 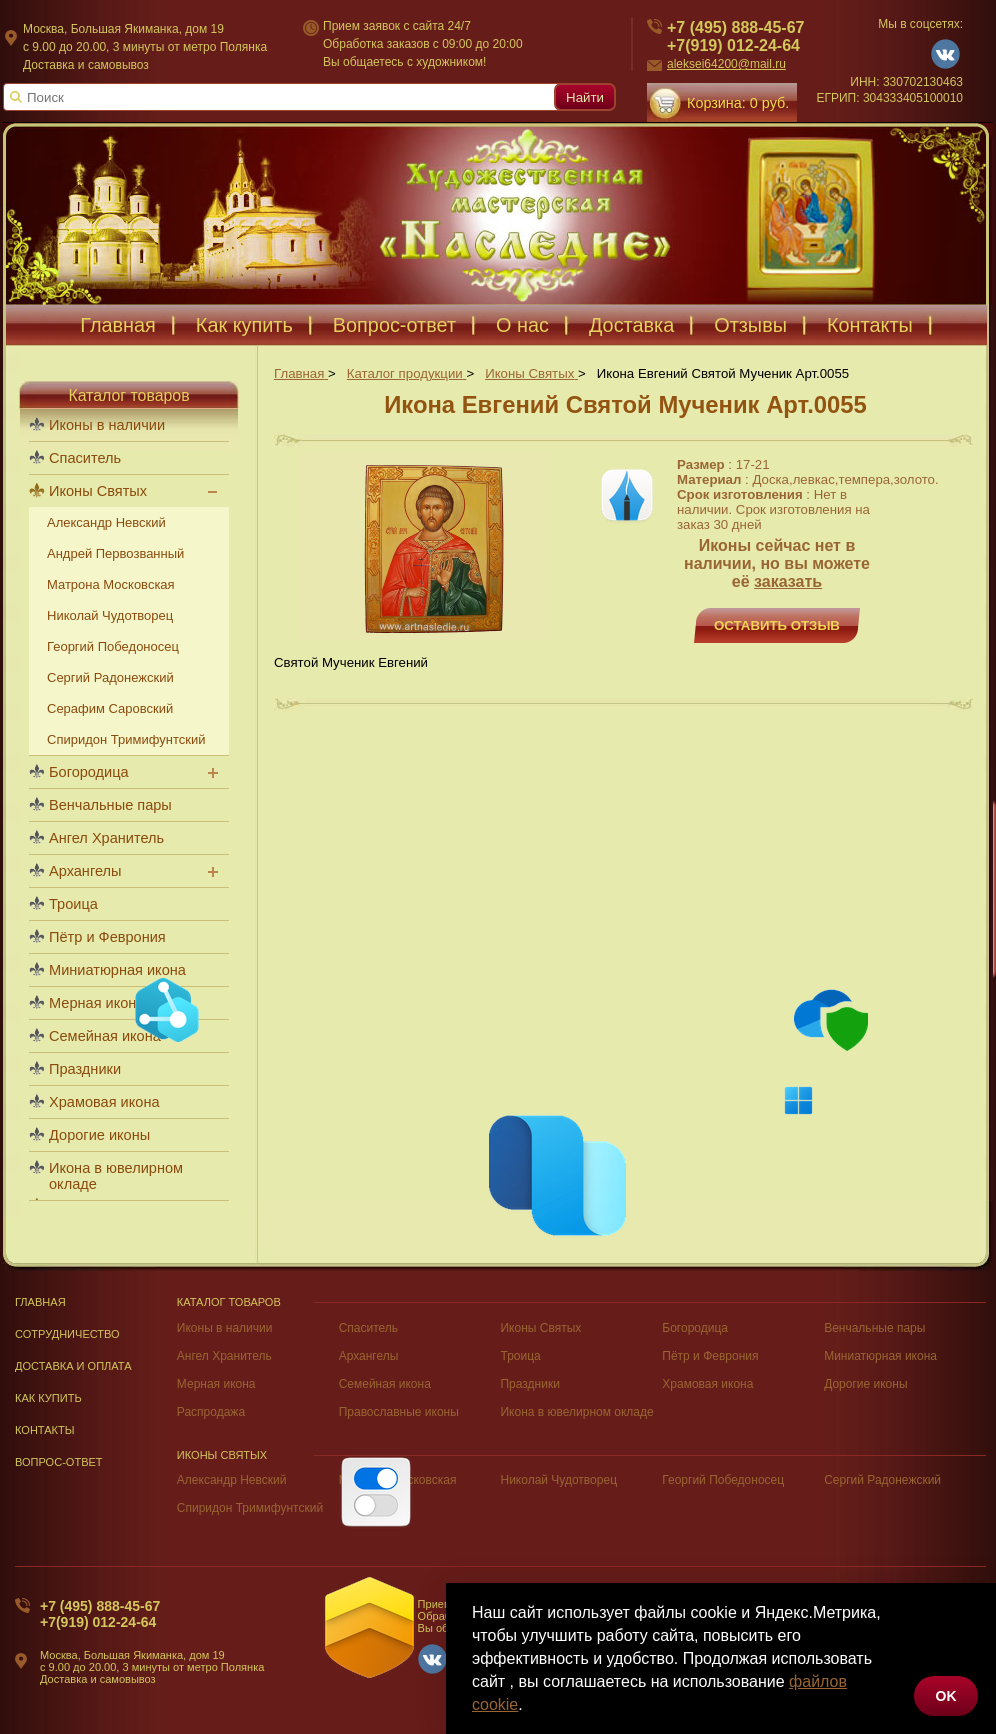 I want to click on open the supply chain management app, so click(x=557, y=1175).